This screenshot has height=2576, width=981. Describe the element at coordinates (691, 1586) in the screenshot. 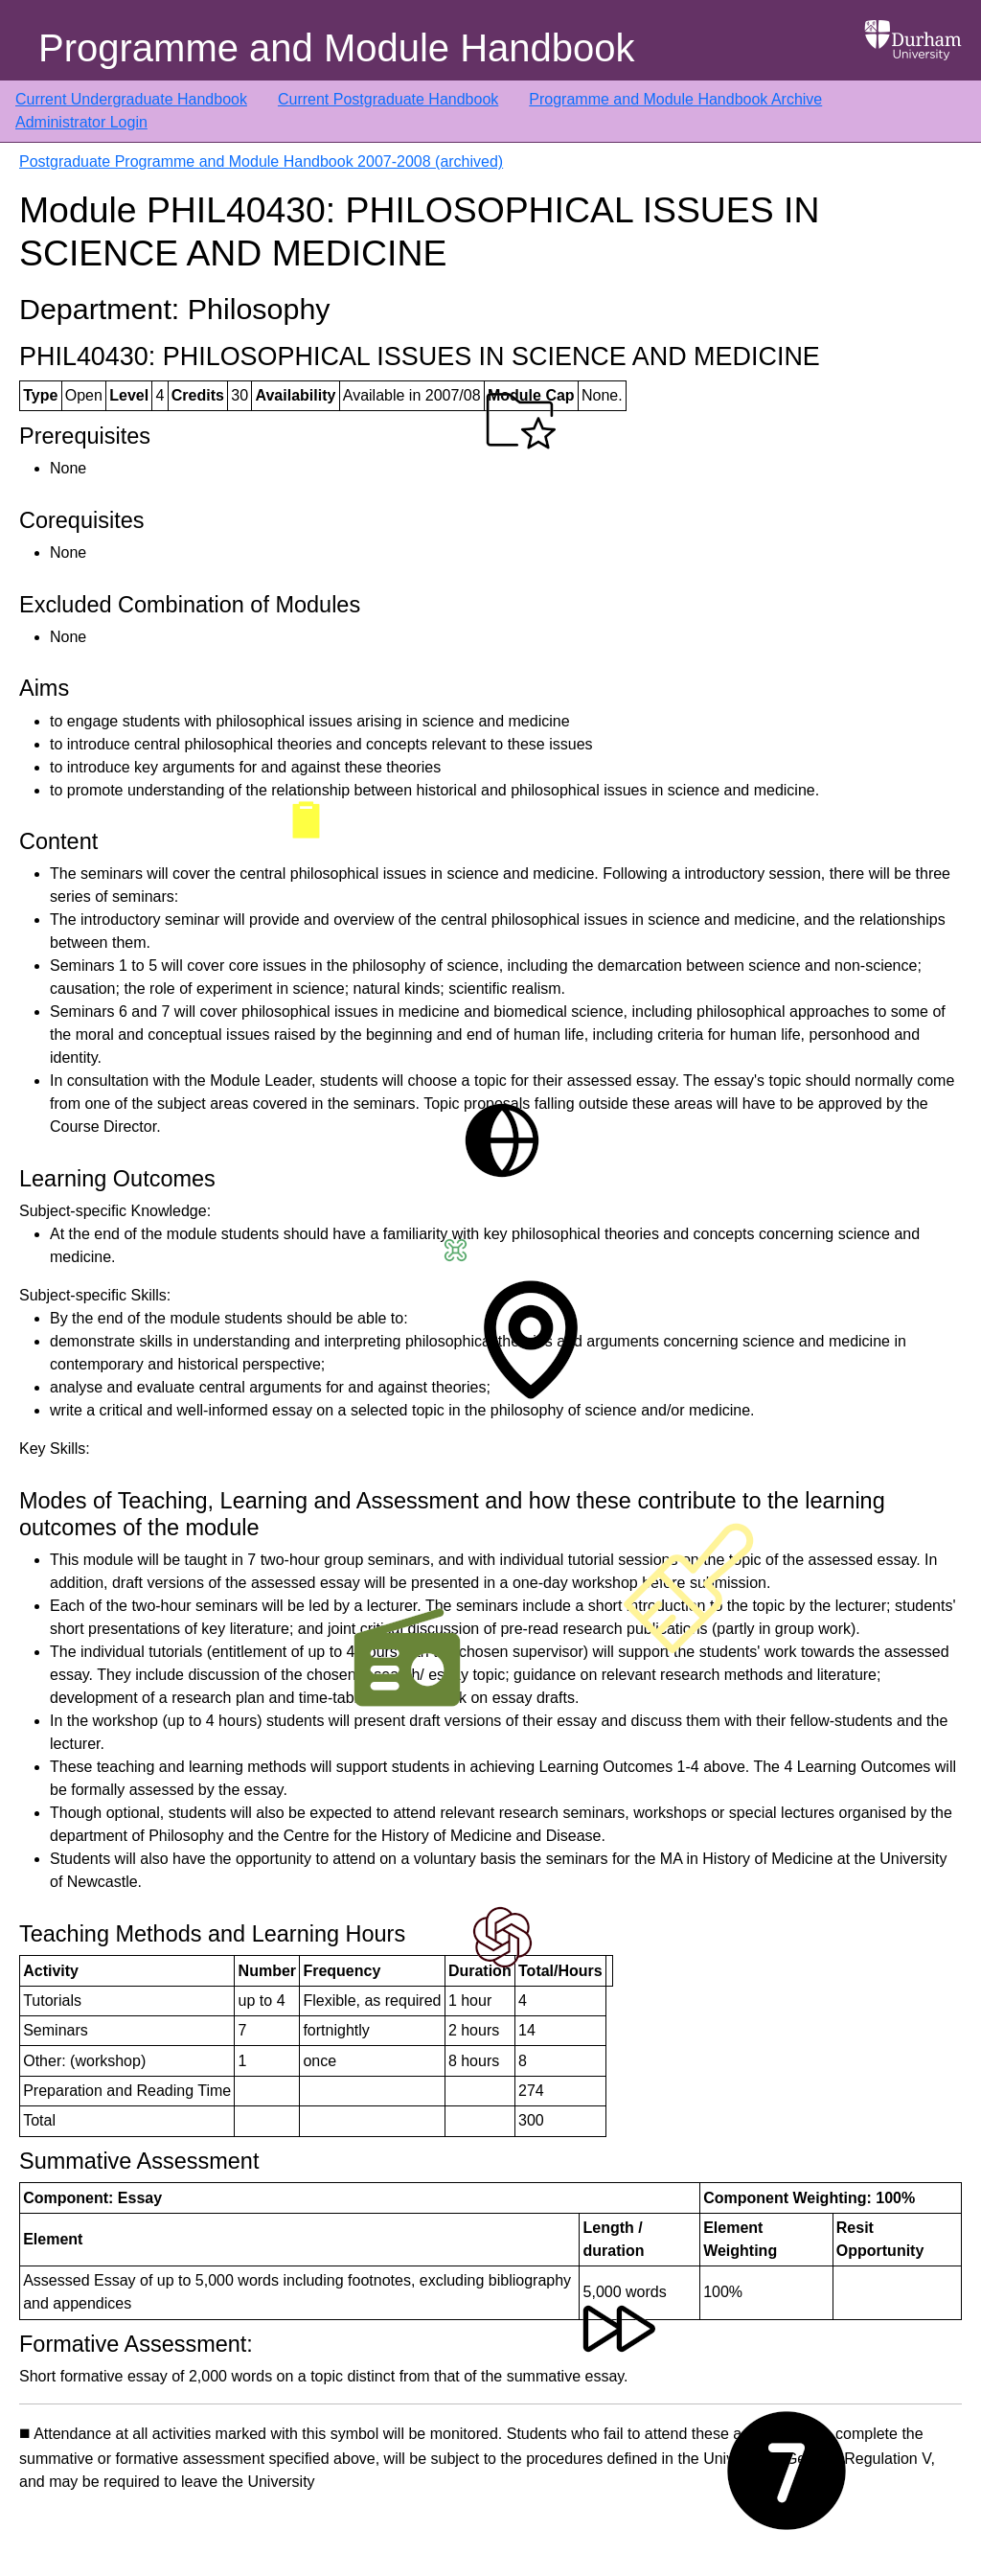

I see `access painting or drawing tools` at that location.